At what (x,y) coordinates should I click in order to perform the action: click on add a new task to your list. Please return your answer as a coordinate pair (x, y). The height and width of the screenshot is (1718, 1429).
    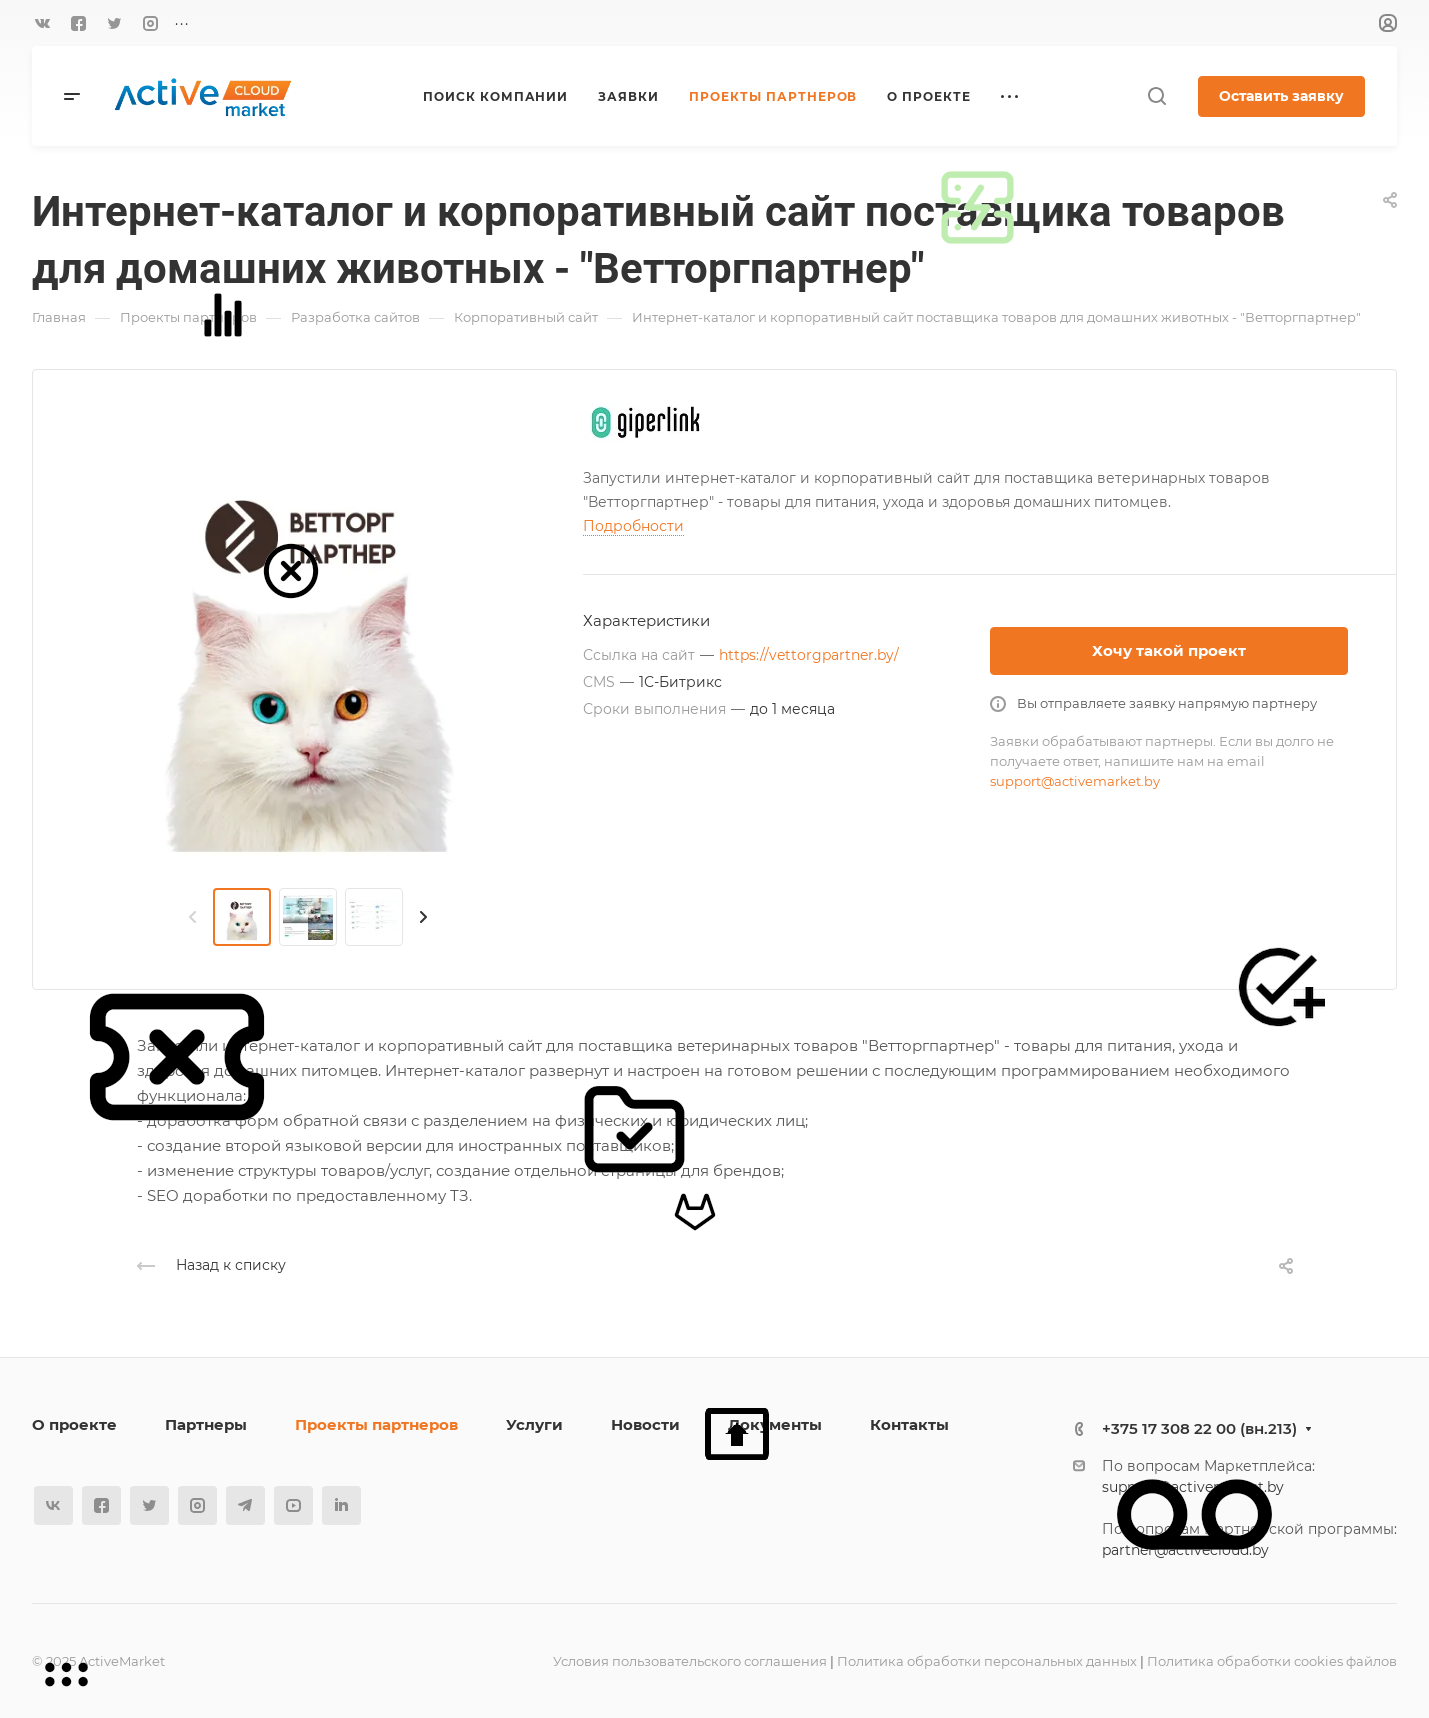
    Looking at the image, I should click on (1278, 987).